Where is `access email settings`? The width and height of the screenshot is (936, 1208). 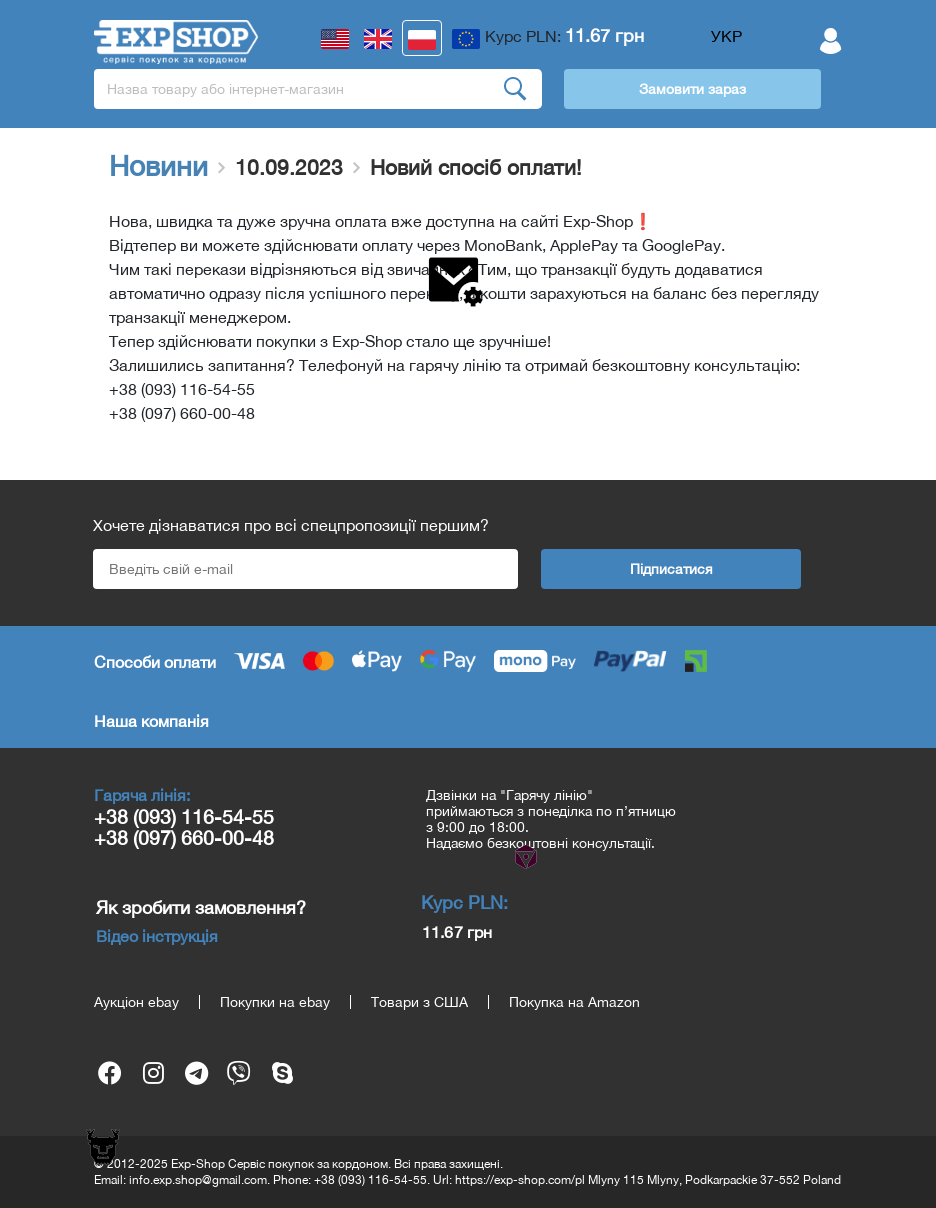 access email settings is located at coordinates (453, 279).